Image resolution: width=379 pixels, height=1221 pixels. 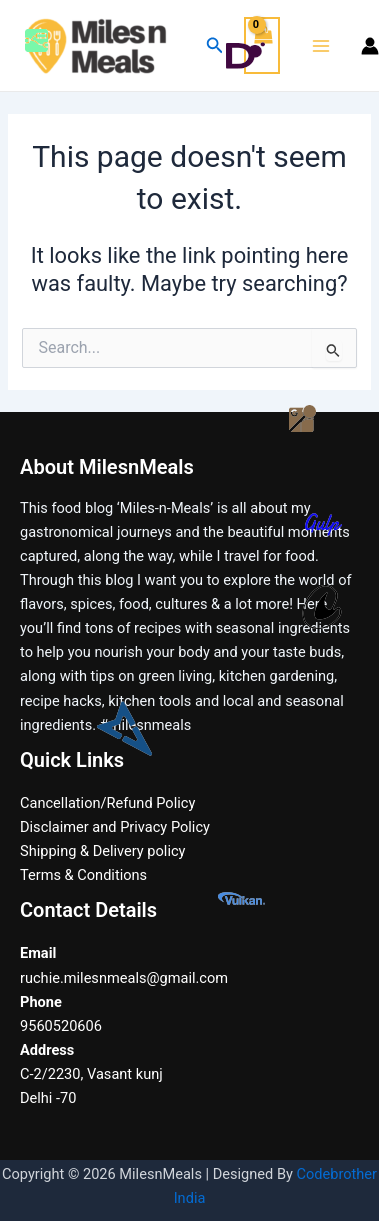 What do you see at coordinates (245, 55) in the screenshot?
I see `D programming language logo` at bounding box center [245, 55].